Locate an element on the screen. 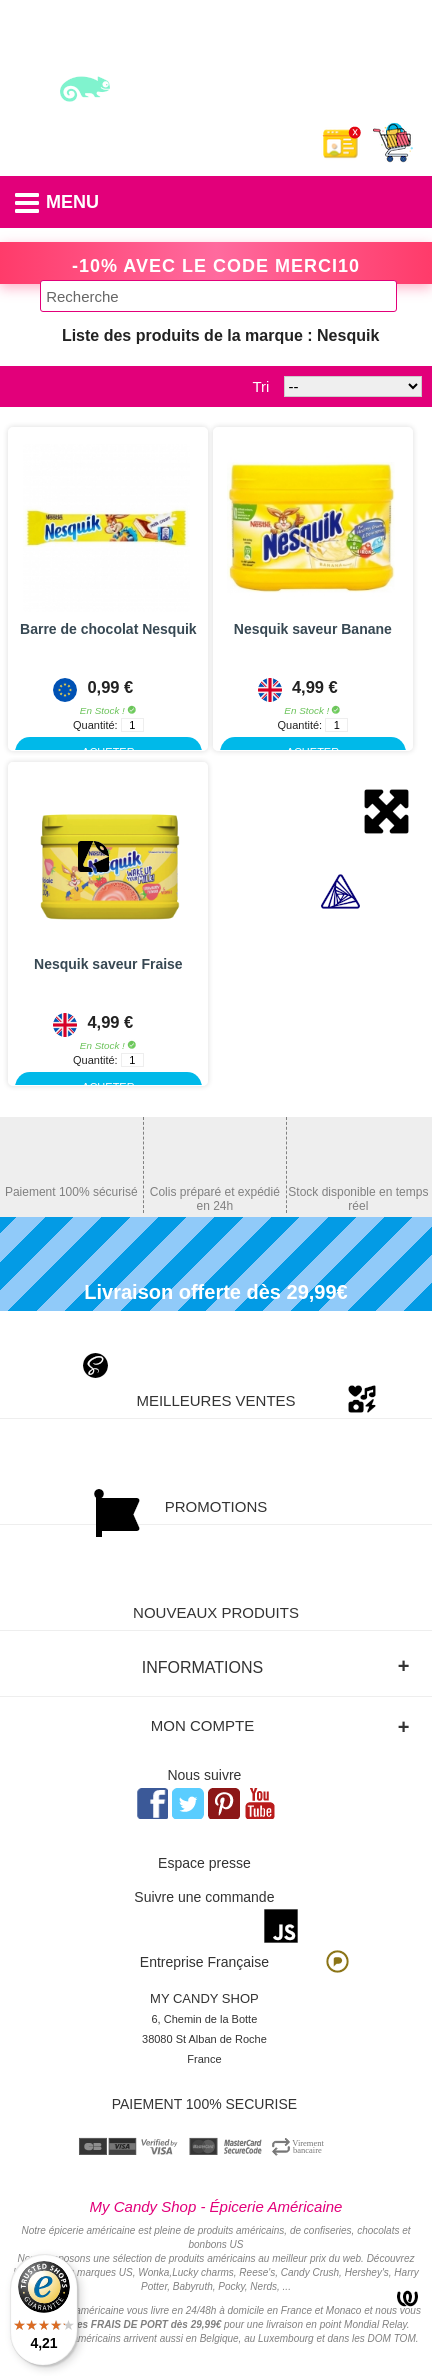 The width and height of the screenshot is (432, 2376). font awesome brand logo is located at coordinates (117, 1513).